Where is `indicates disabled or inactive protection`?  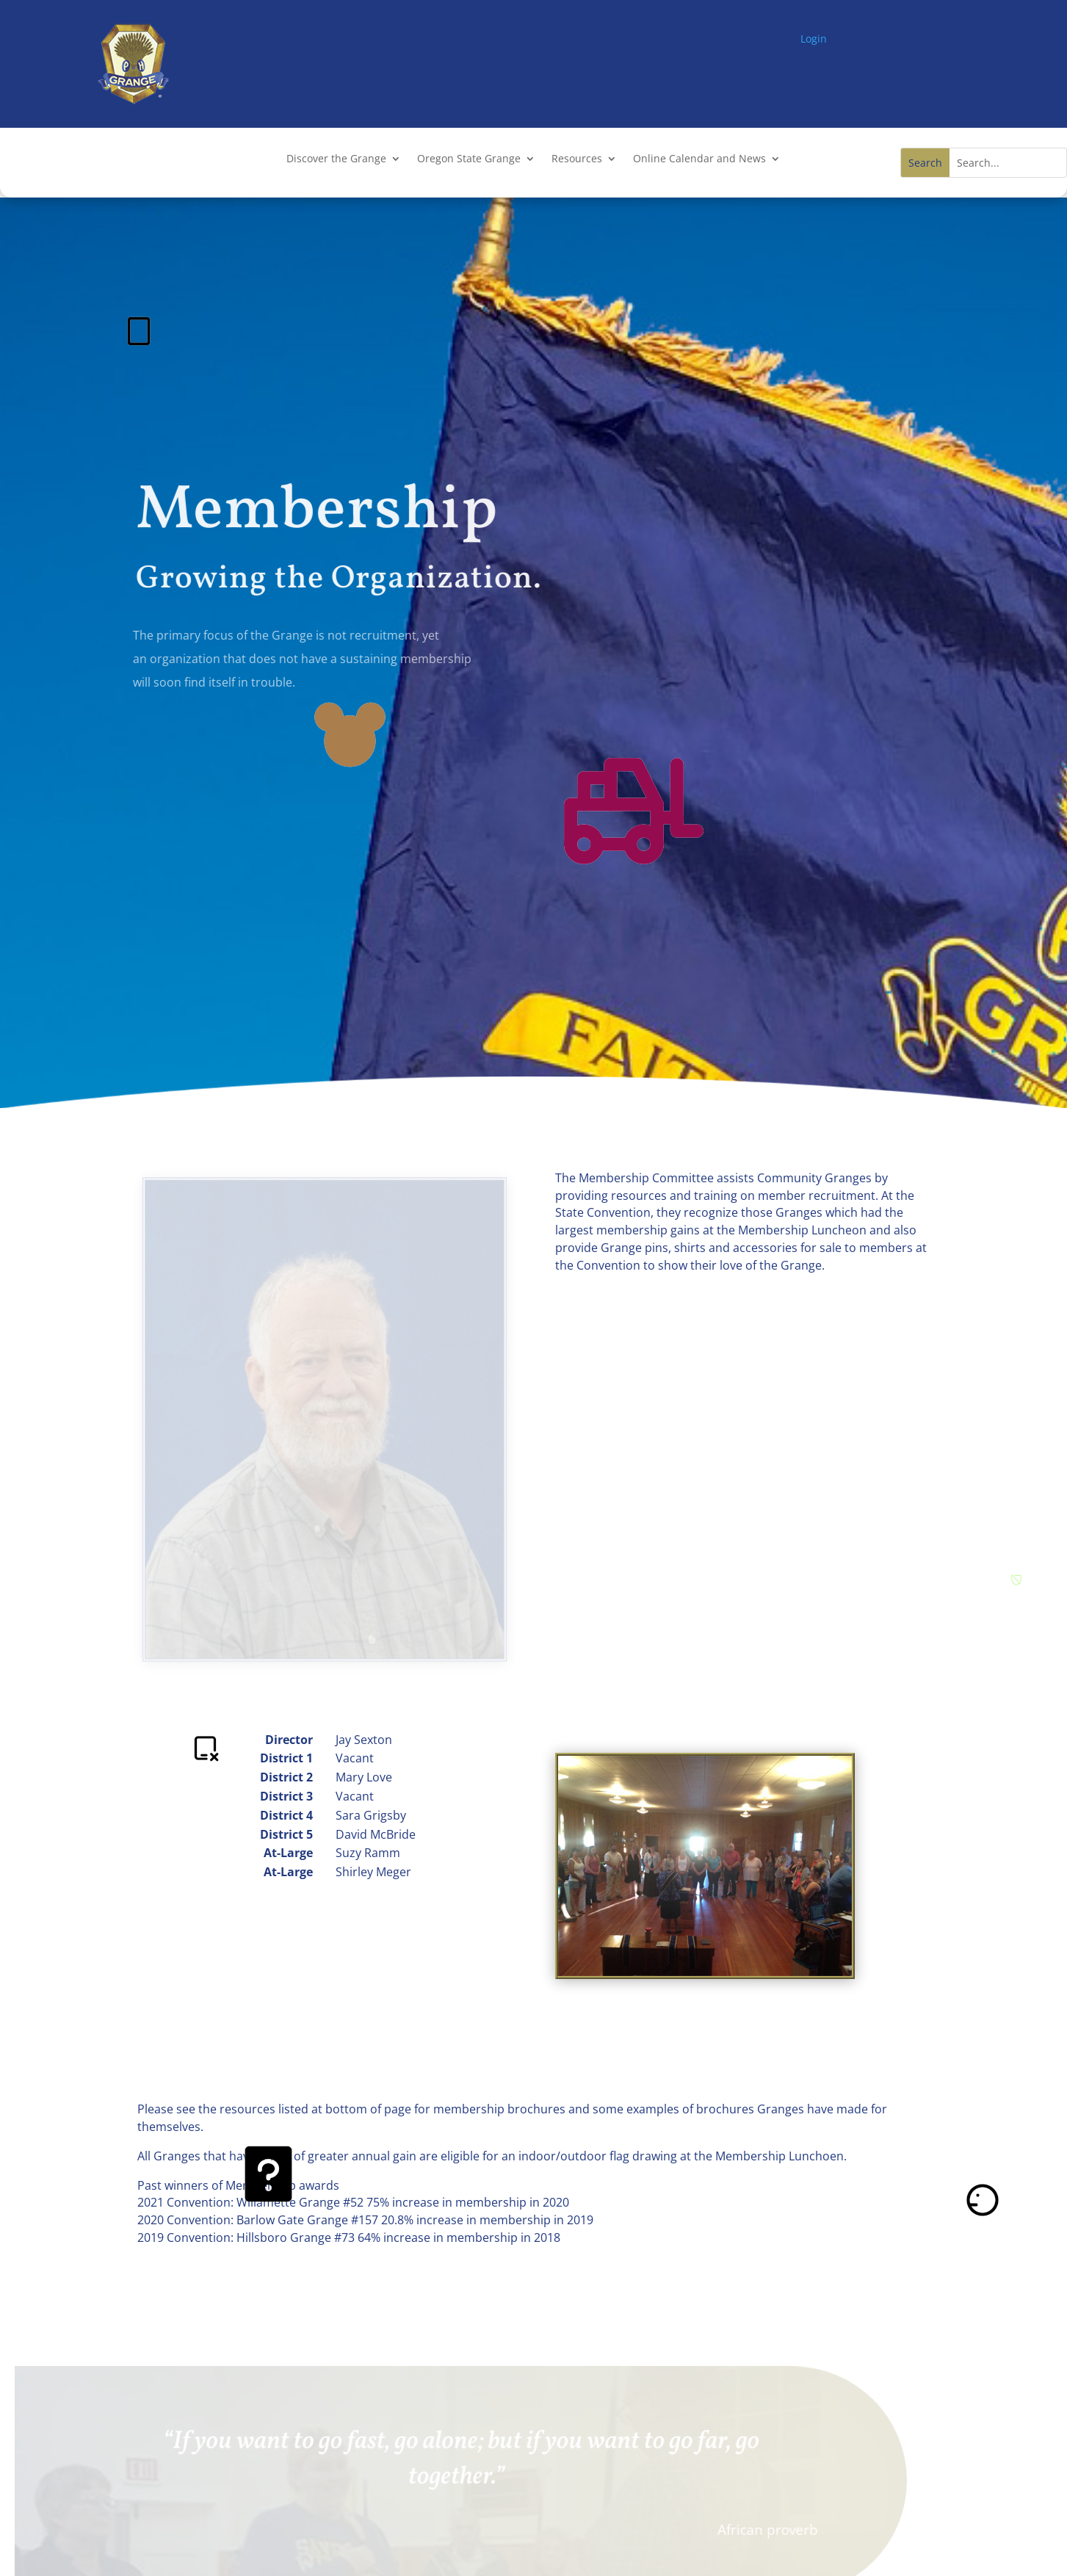 indicates disabled or inactive protection is located at coordinates (1016, 1580).